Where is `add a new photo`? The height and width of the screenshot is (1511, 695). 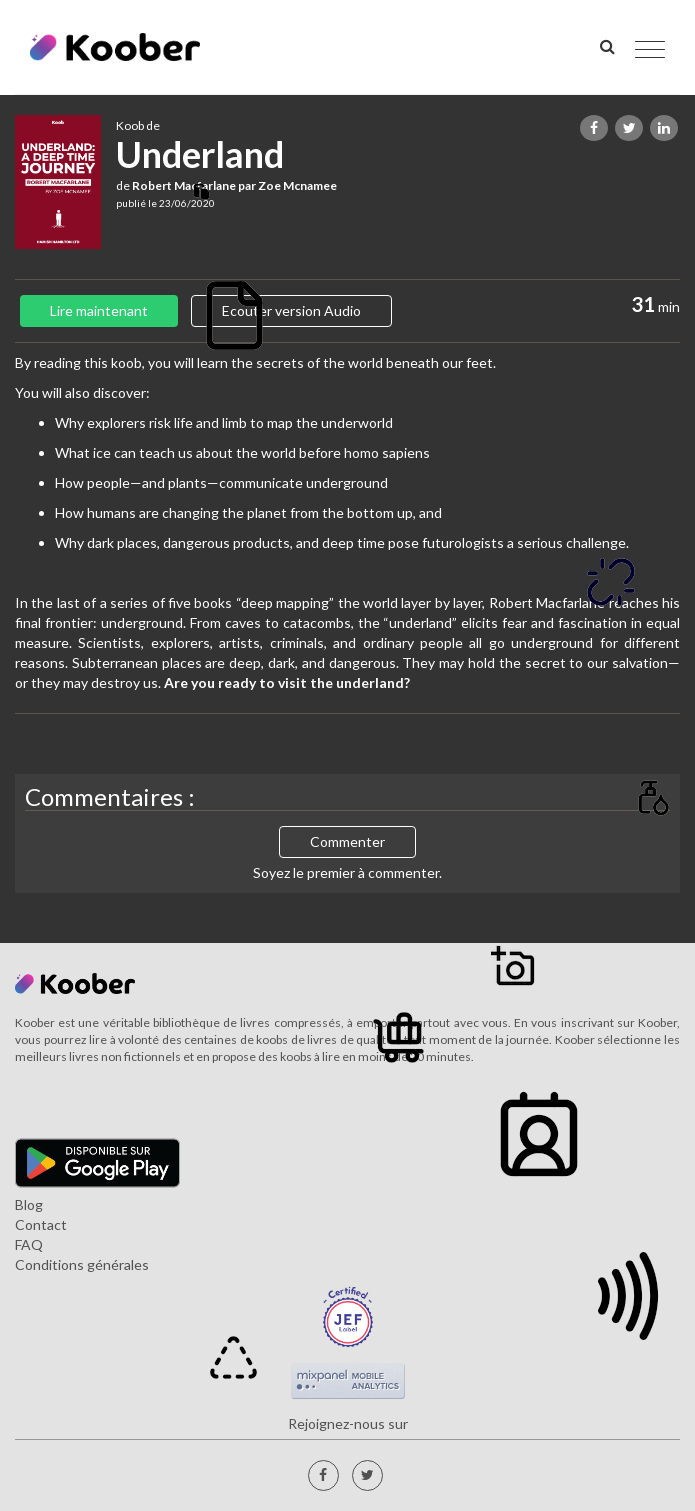
add a new photo is located at coordinates (513, 966).